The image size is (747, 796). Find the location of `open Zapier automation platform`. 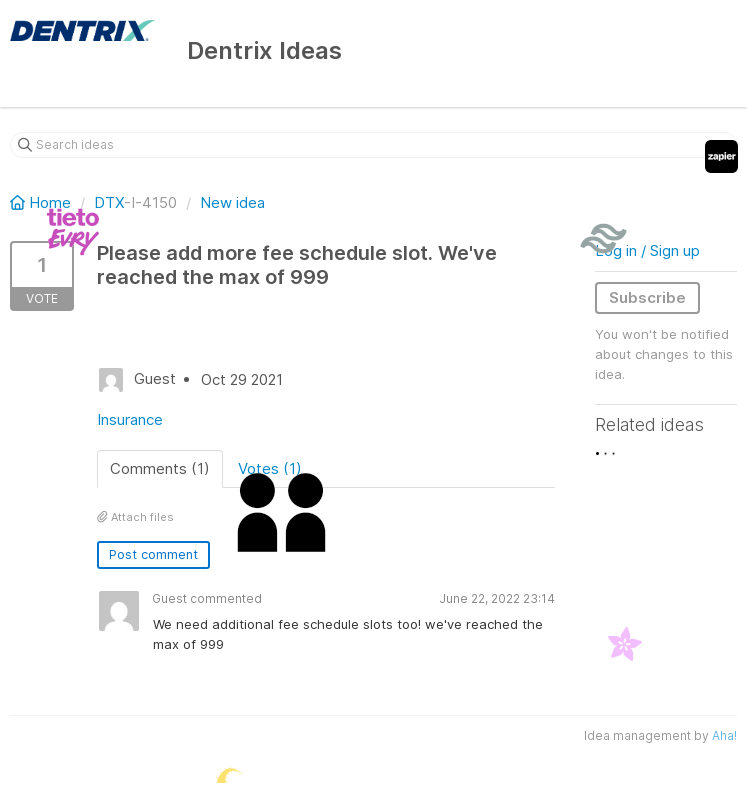

open Zapier automation platform is located at coordinates (721, 156).